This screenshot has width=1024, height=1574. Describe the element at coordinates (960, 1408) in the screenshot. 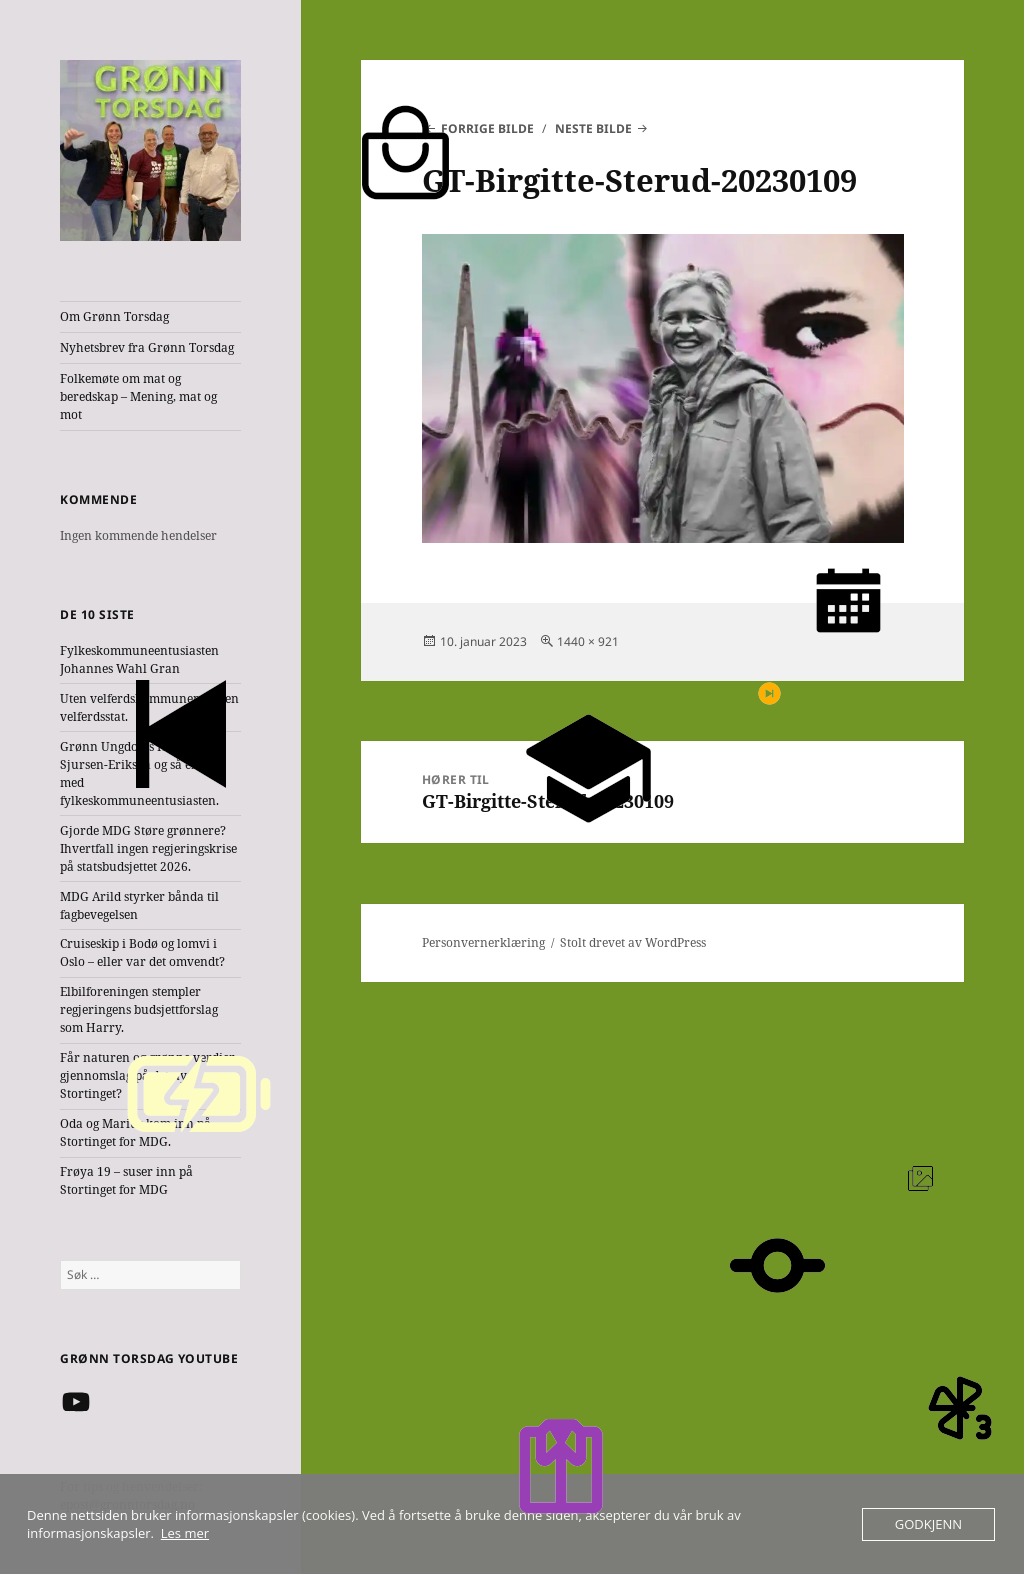

I see `set car fan speed to level 3` at that location.